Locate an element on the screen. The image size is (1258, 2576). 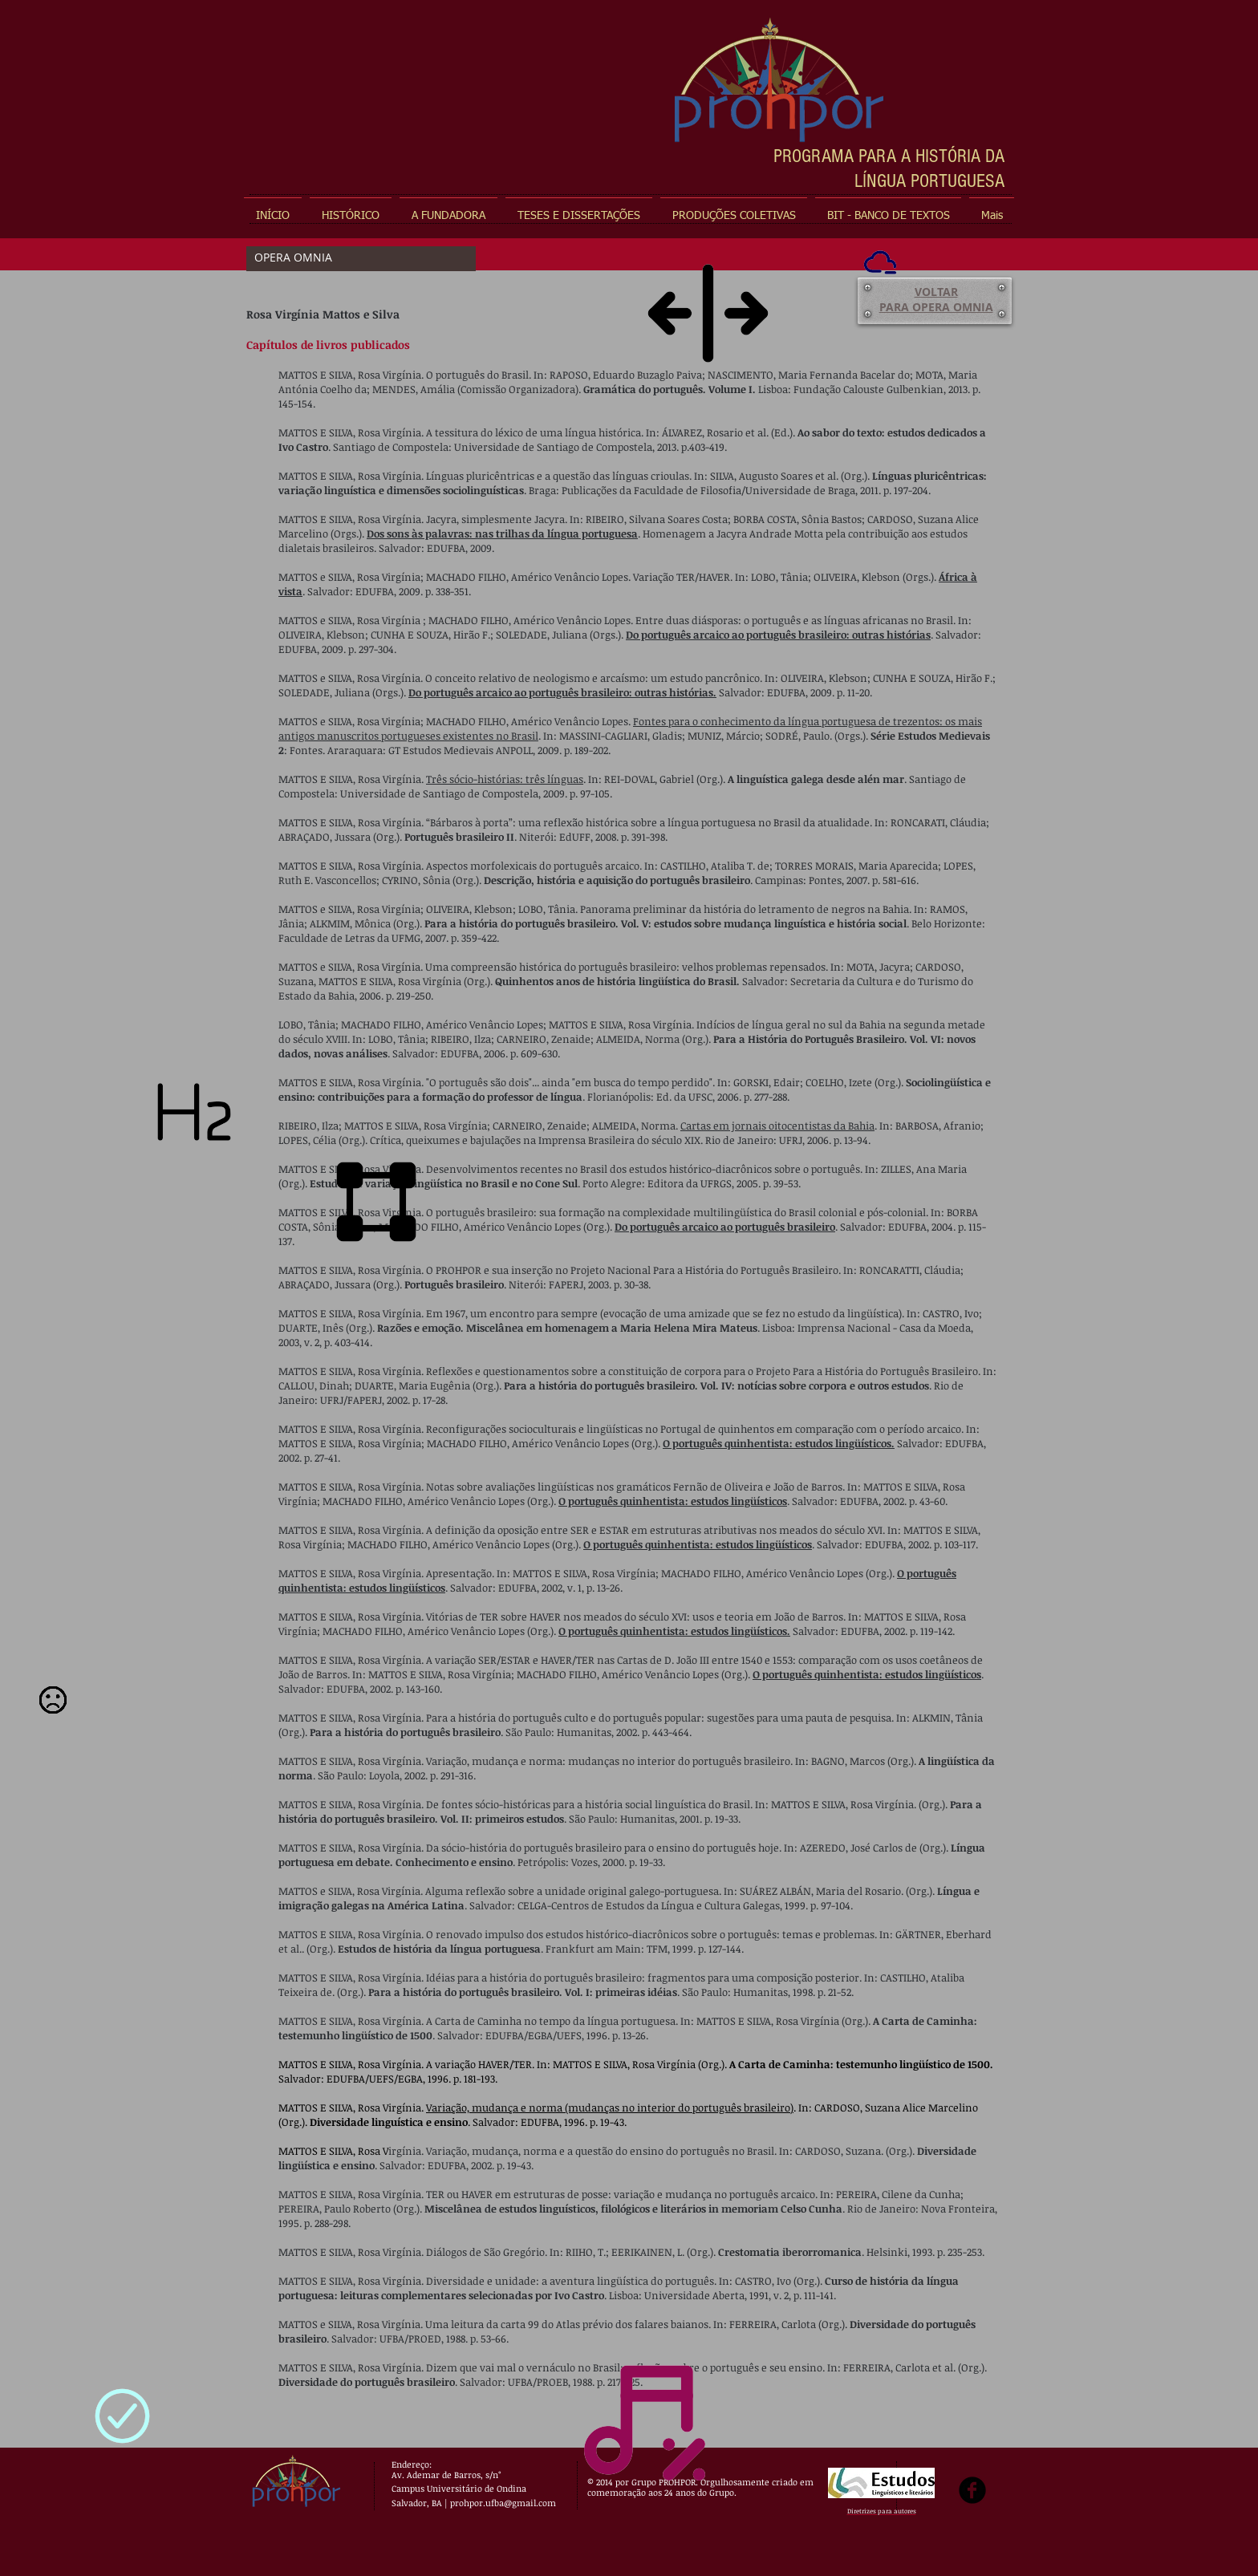
rate your experience as negative is located at coordinates (53, 1700).